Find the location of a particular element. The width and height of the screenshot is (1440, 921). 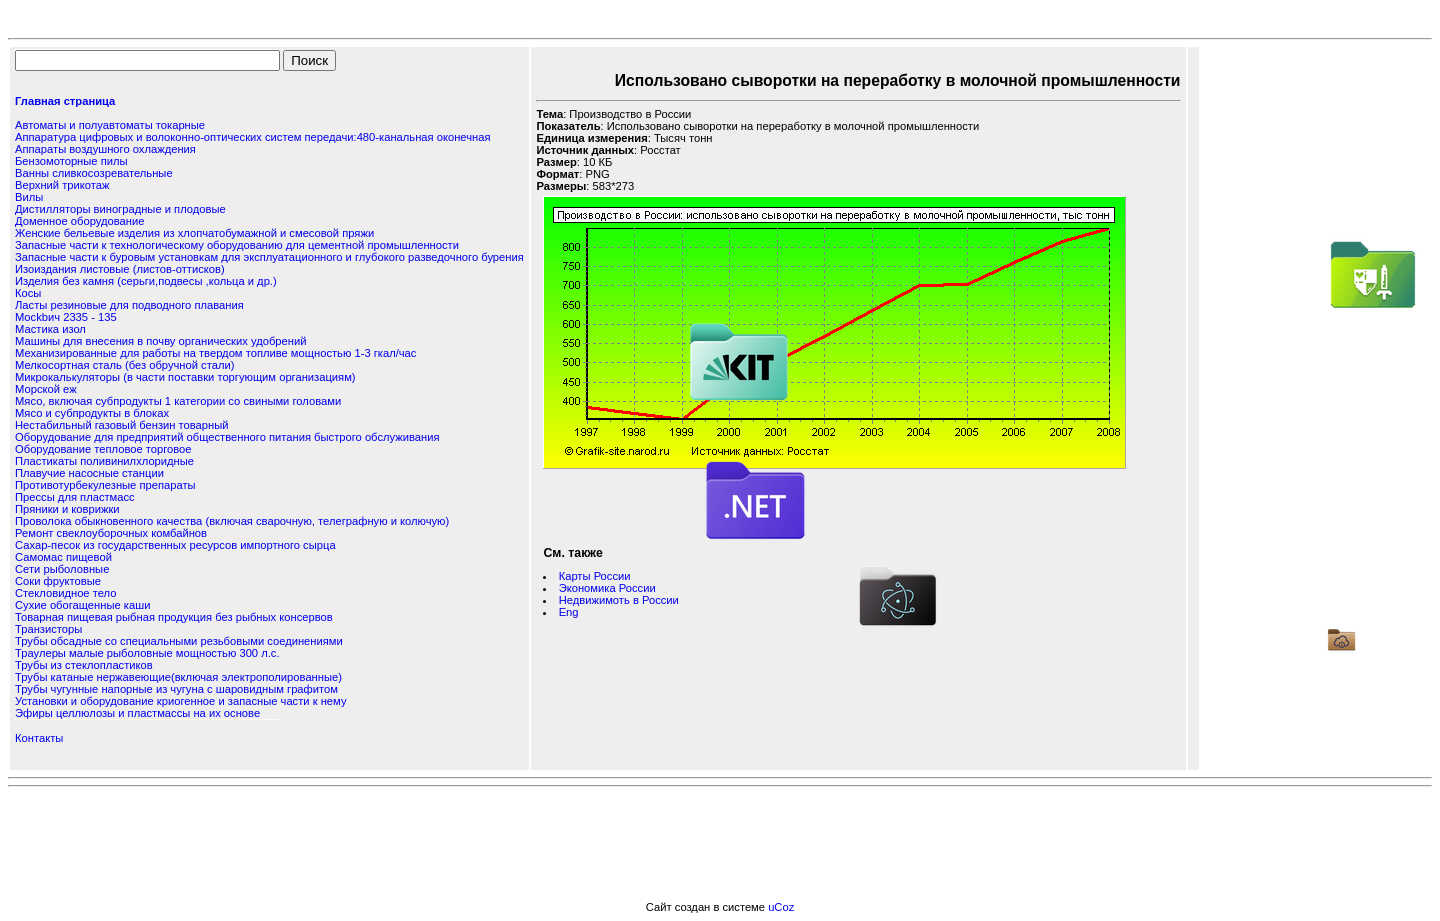

open KIT (Karlsruhe Institute of Technology) project folder is located at coordinates (738, 364).